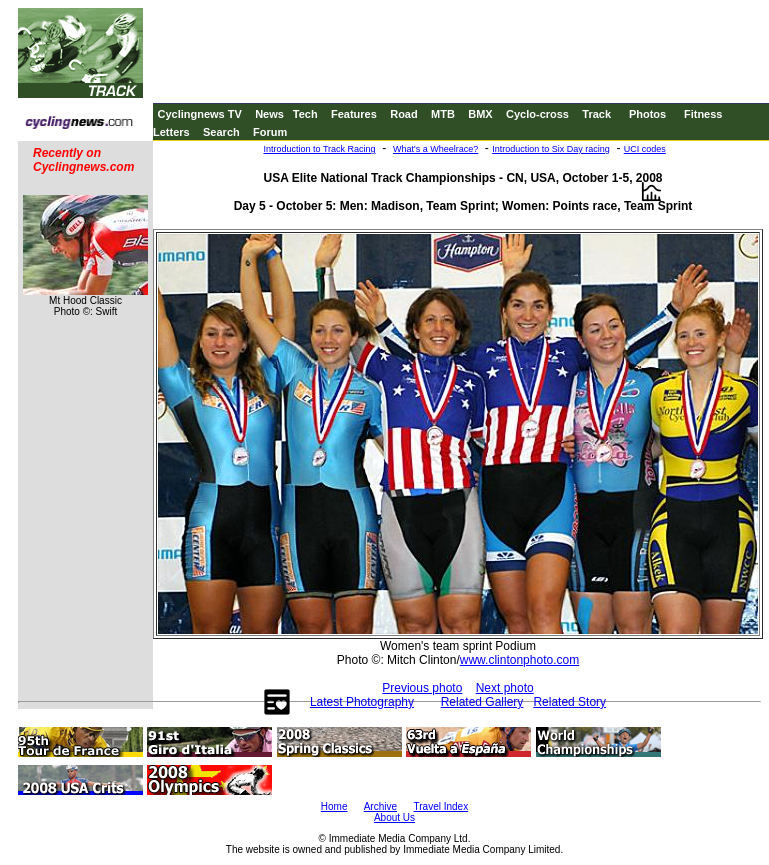 The image size is (769, 865). Describe the element at coordinates (651, 191) in the screenshot. I see `view histogram or distribution chart` at that location.